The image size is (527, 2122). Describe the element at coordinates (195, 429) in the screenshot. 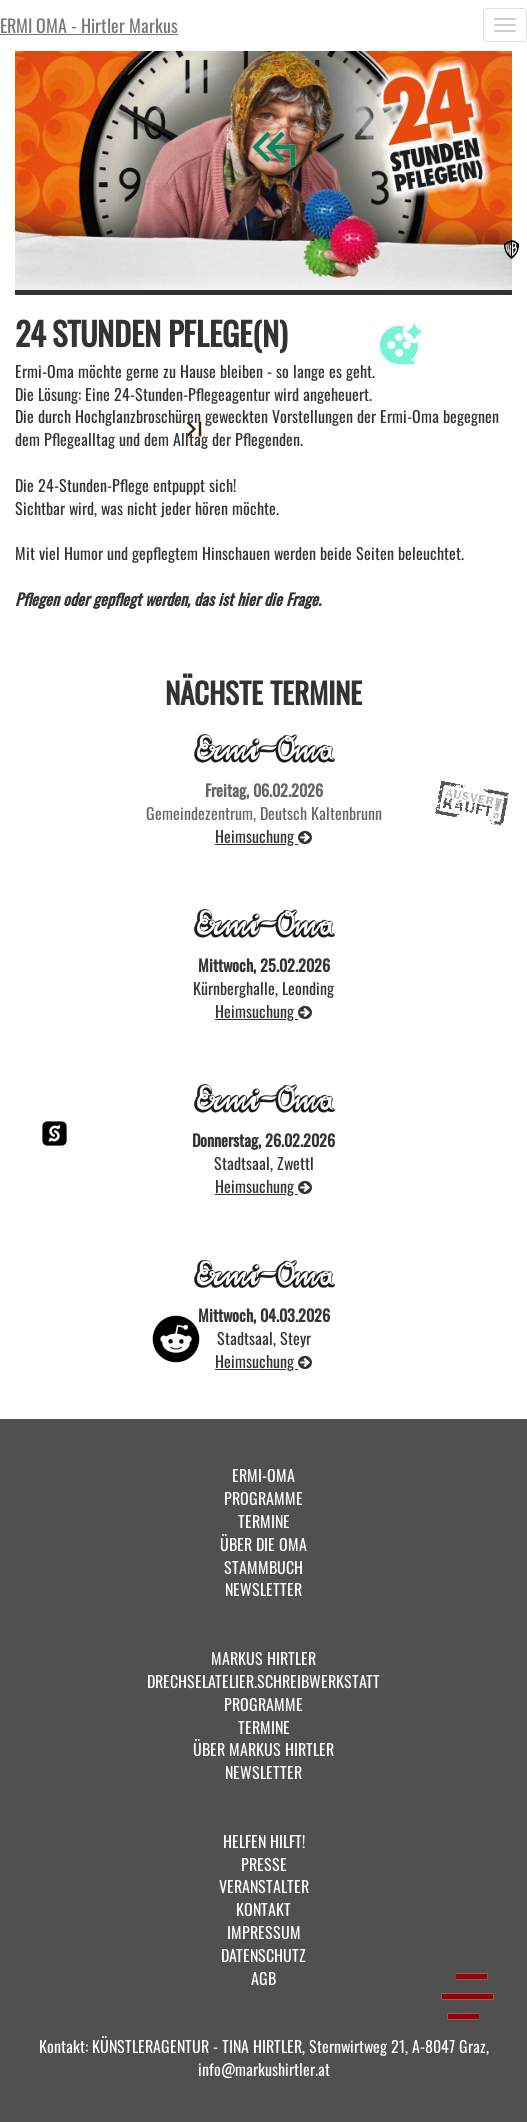

I see `skip to the end of a track or playlist` at that location.